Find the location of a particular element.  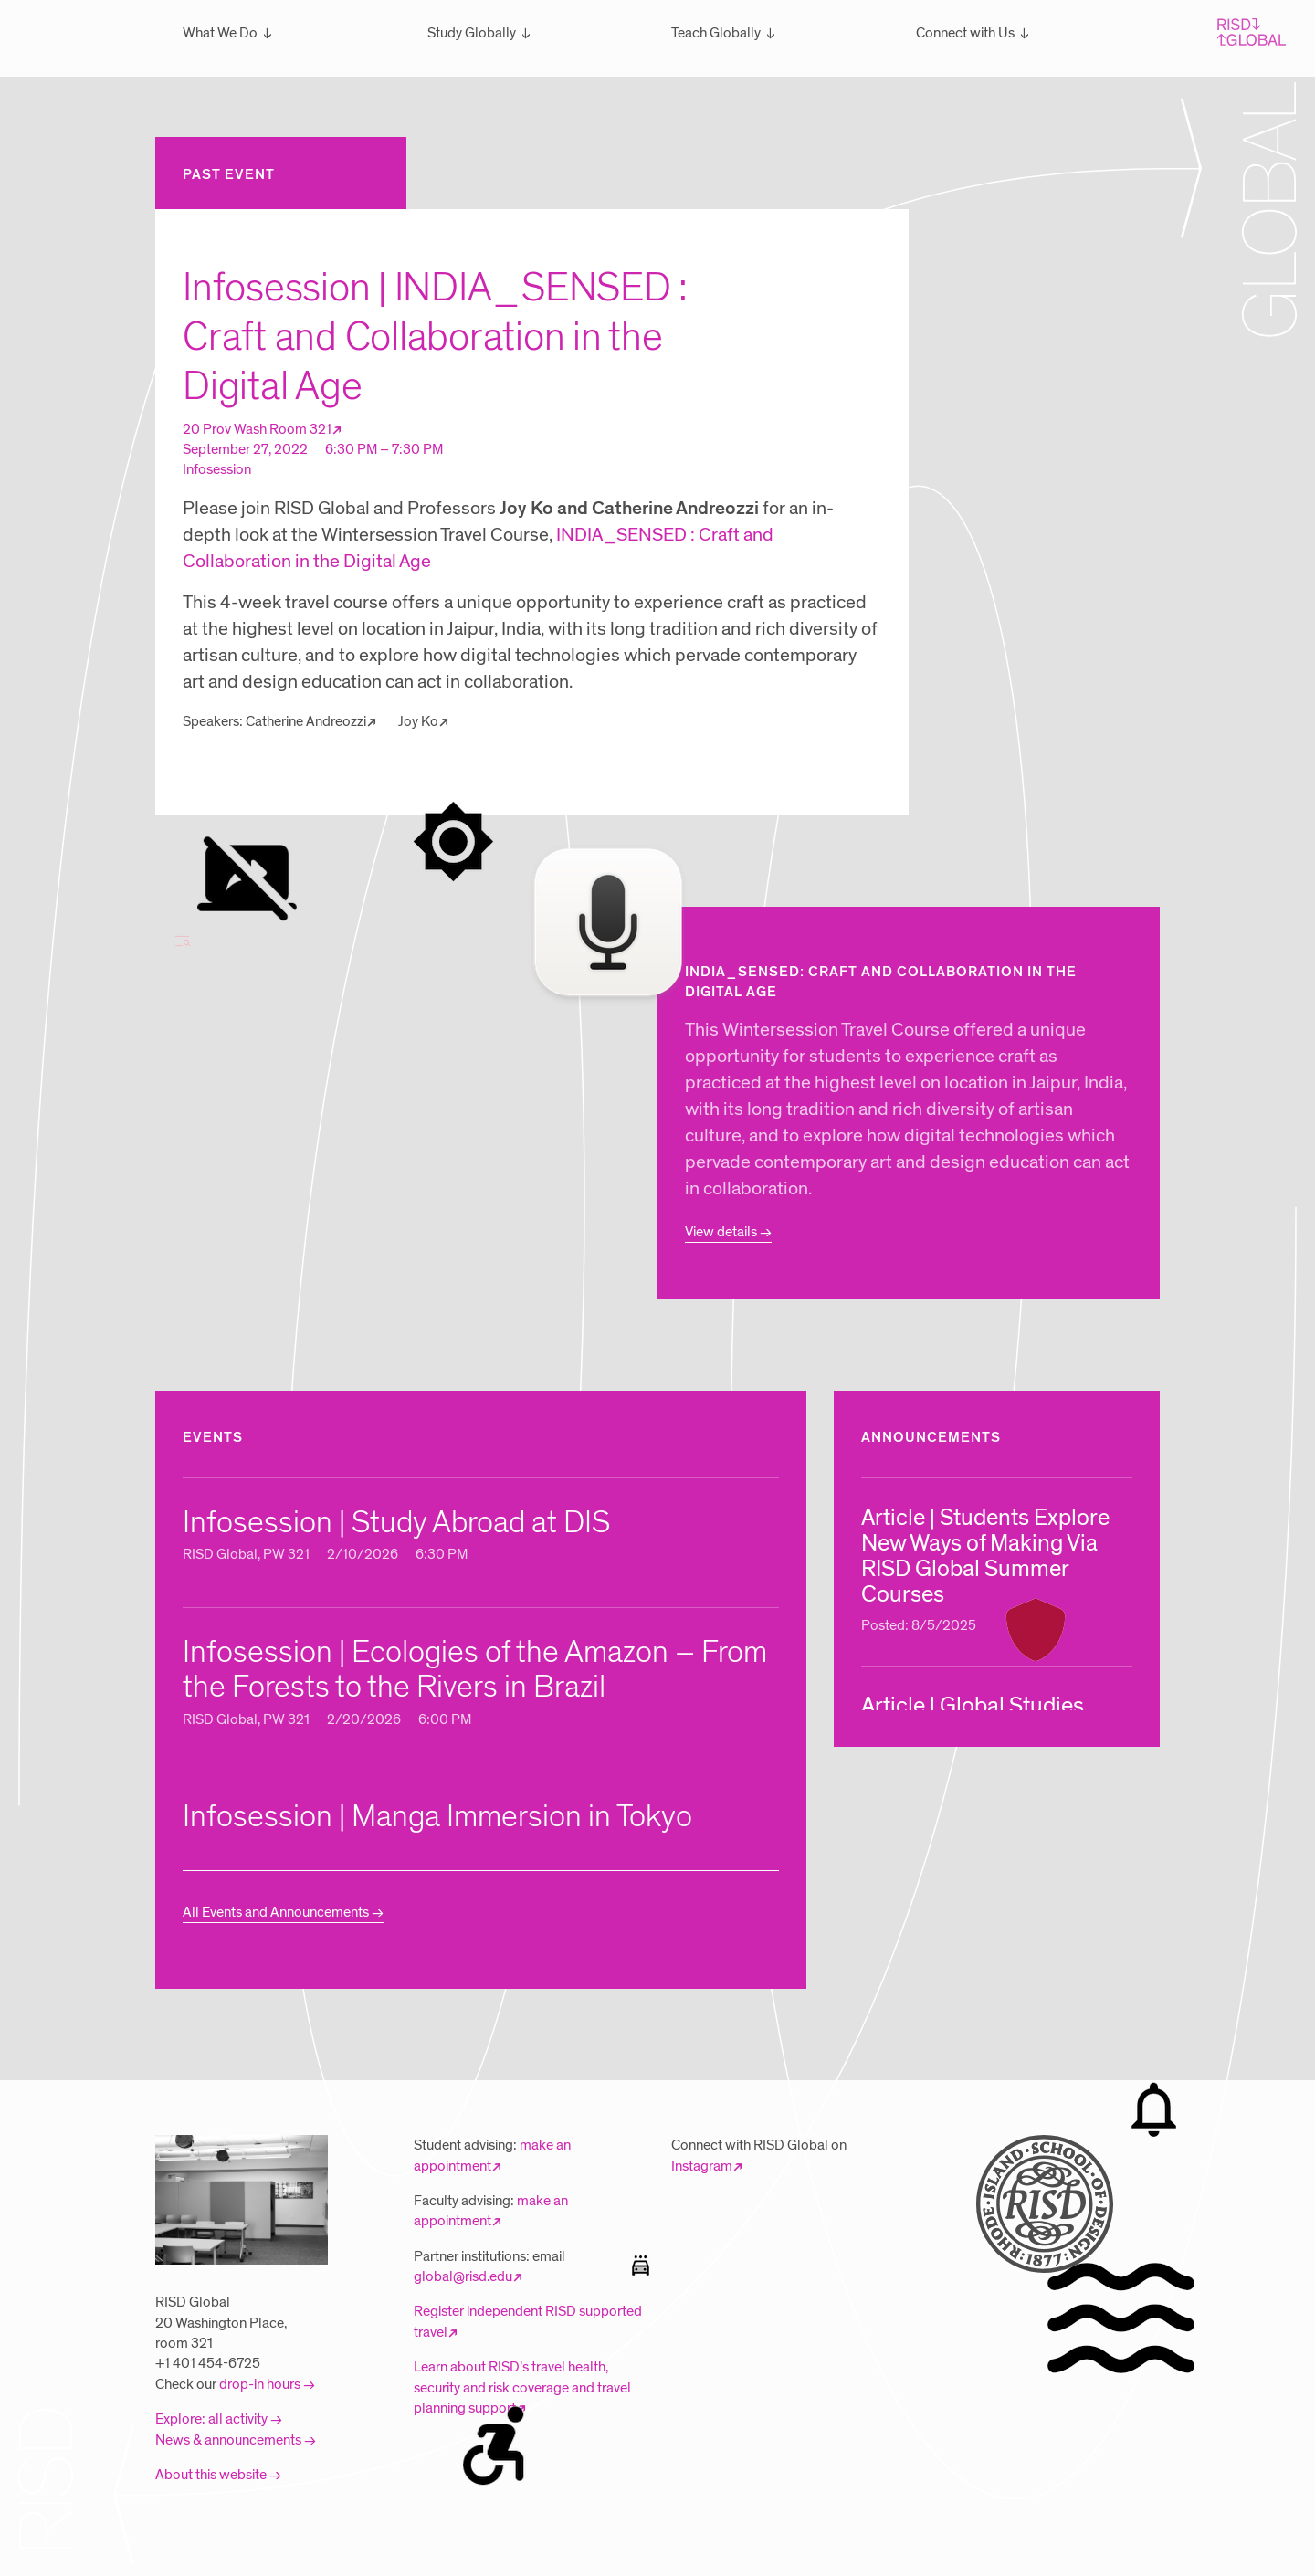

indicates wheelchair accessibility available is located at coordinates (491, 2445).